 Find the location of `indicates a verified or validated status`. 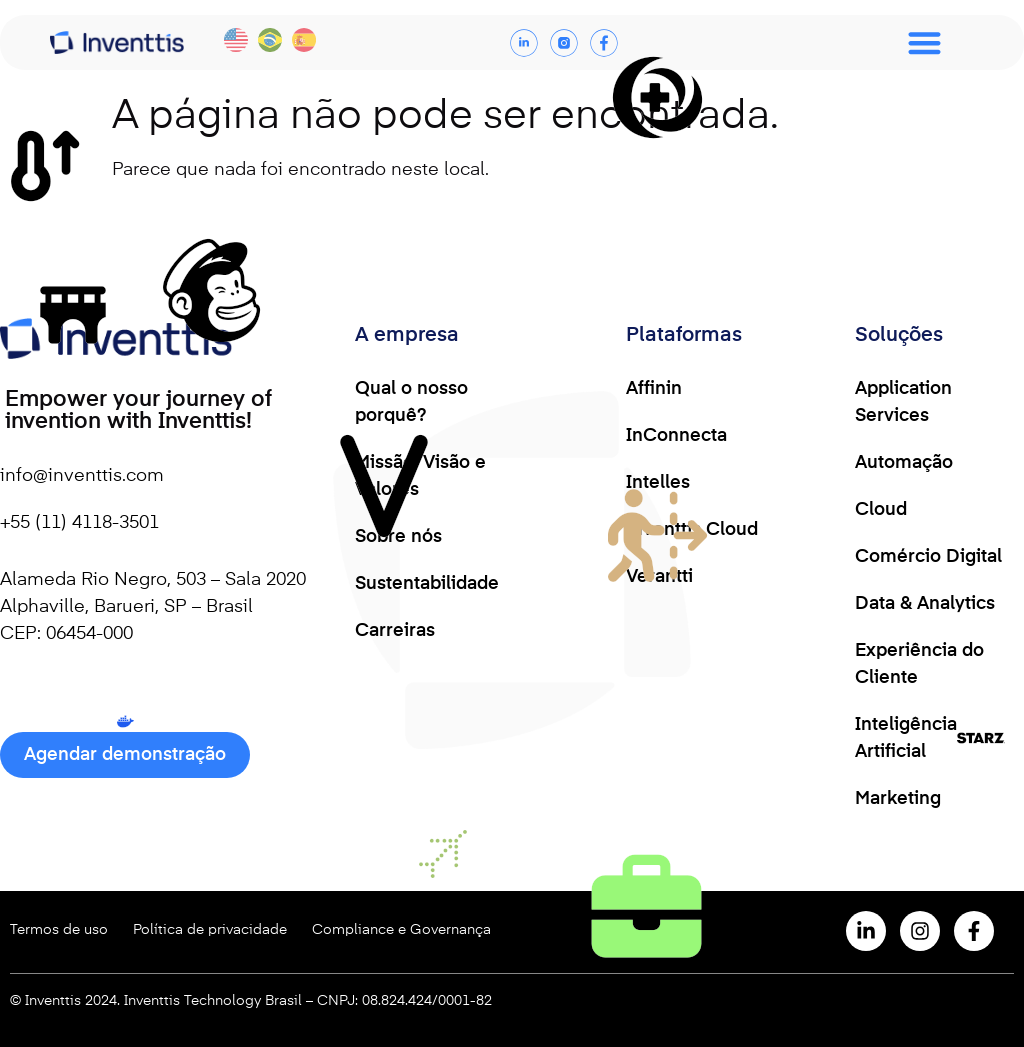

indicates a verified or validated status is located at coordinates (384, 486).